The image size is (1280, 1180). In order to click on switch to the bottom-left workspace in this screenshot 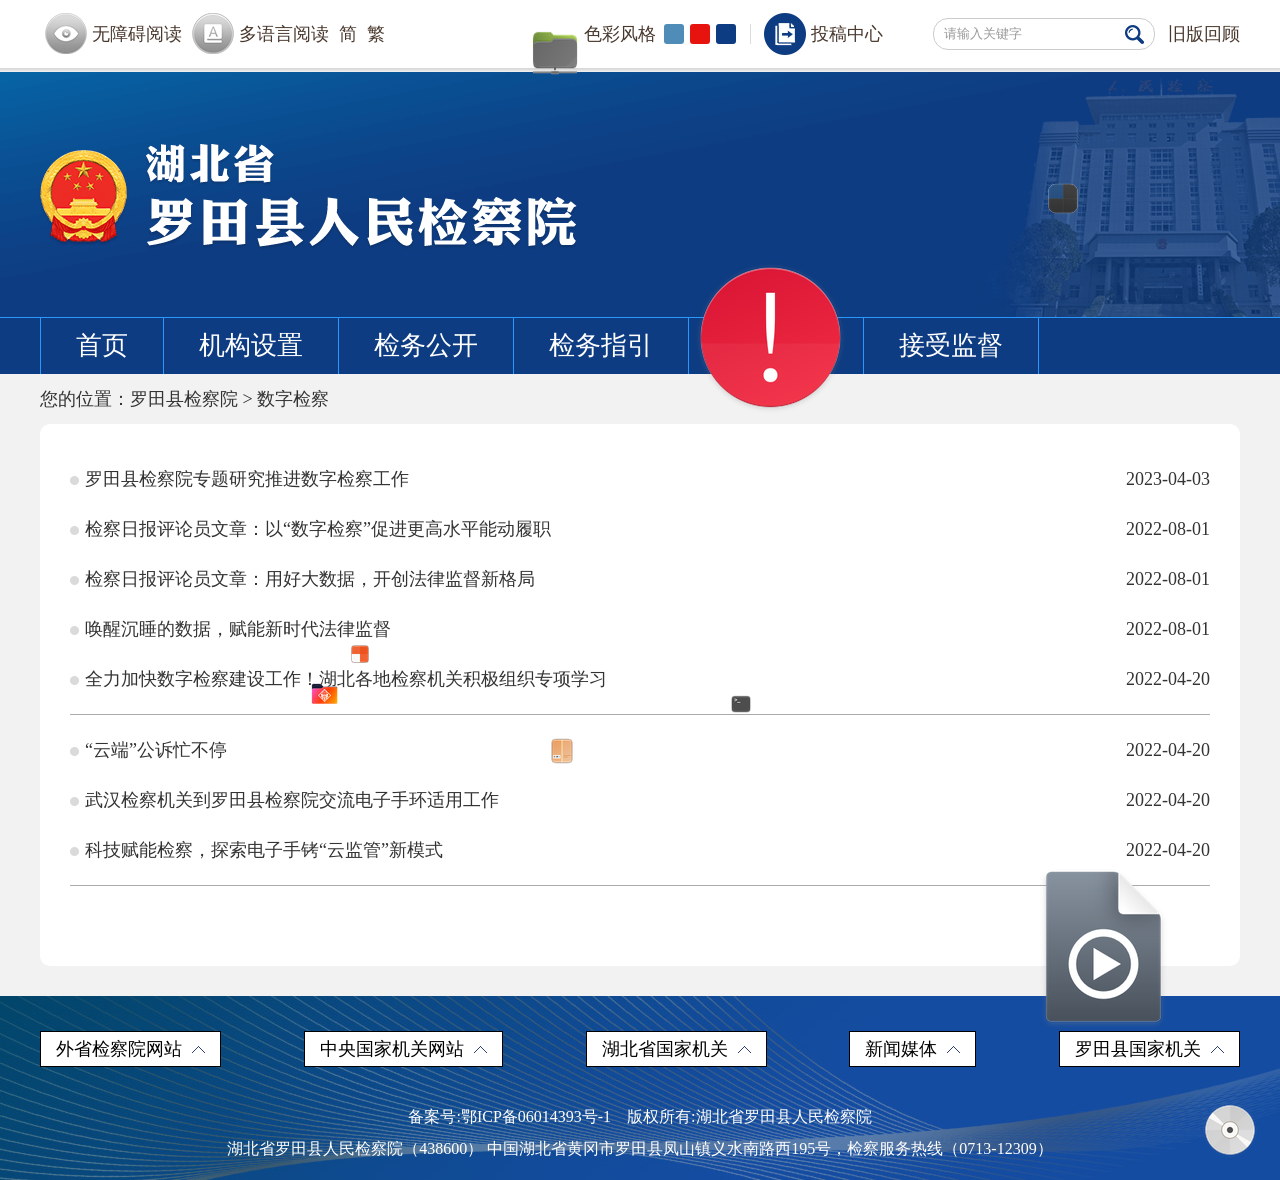, I will do `click(360, 654)`.